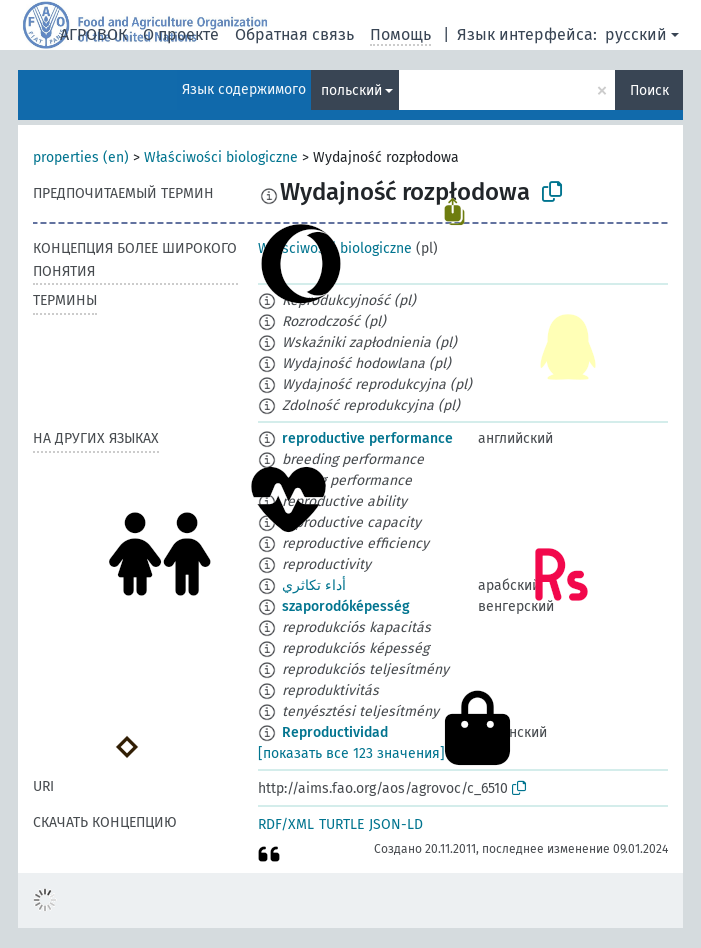 Image resolution: width=701 pixels, height=948 pixels. Describe the element at coordinates (477, 732) in the screenshot. I see `view your shopping bag` at that location.